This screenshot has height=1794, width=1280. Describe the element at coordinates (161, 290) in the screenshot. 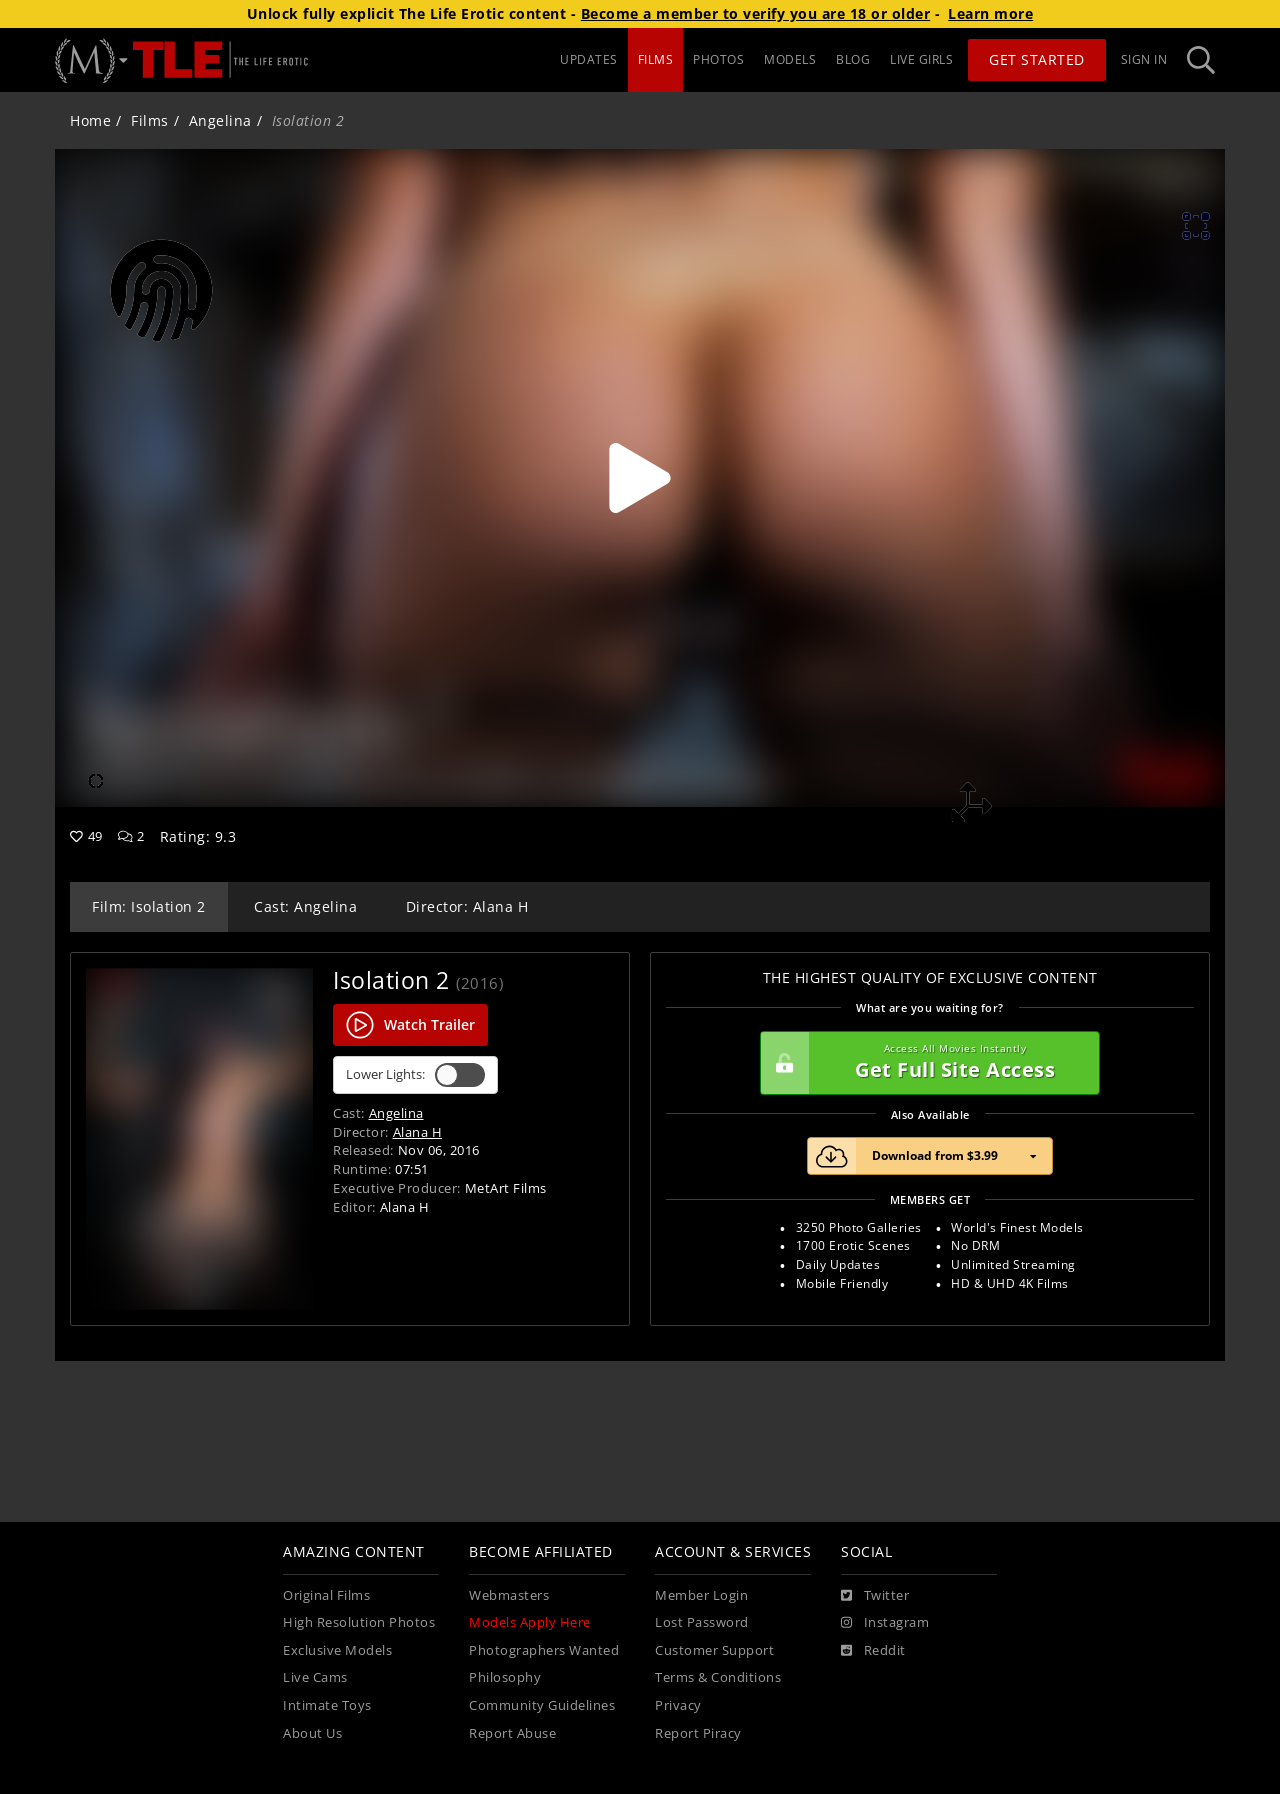

I see `authenticate with biometric fingerprint` at that location.